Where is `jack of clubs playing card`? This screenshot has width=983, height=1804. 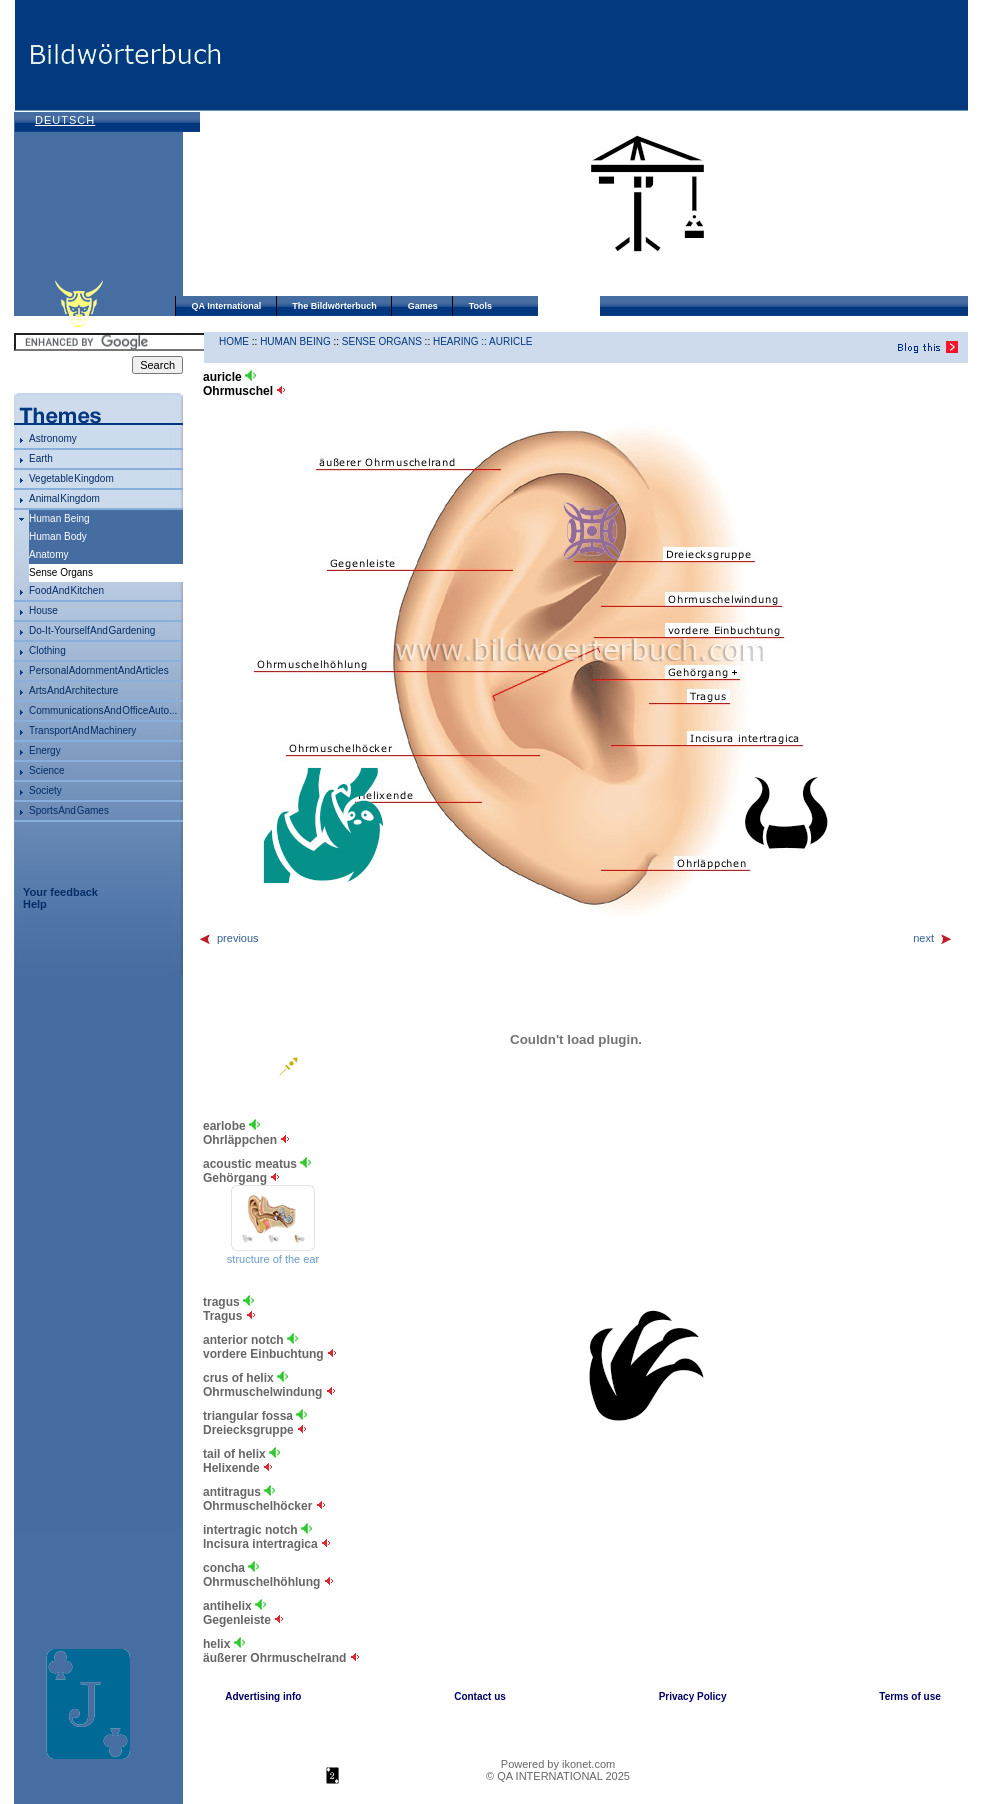 jack of clubs playing card is located at coordinates (88, 1704).